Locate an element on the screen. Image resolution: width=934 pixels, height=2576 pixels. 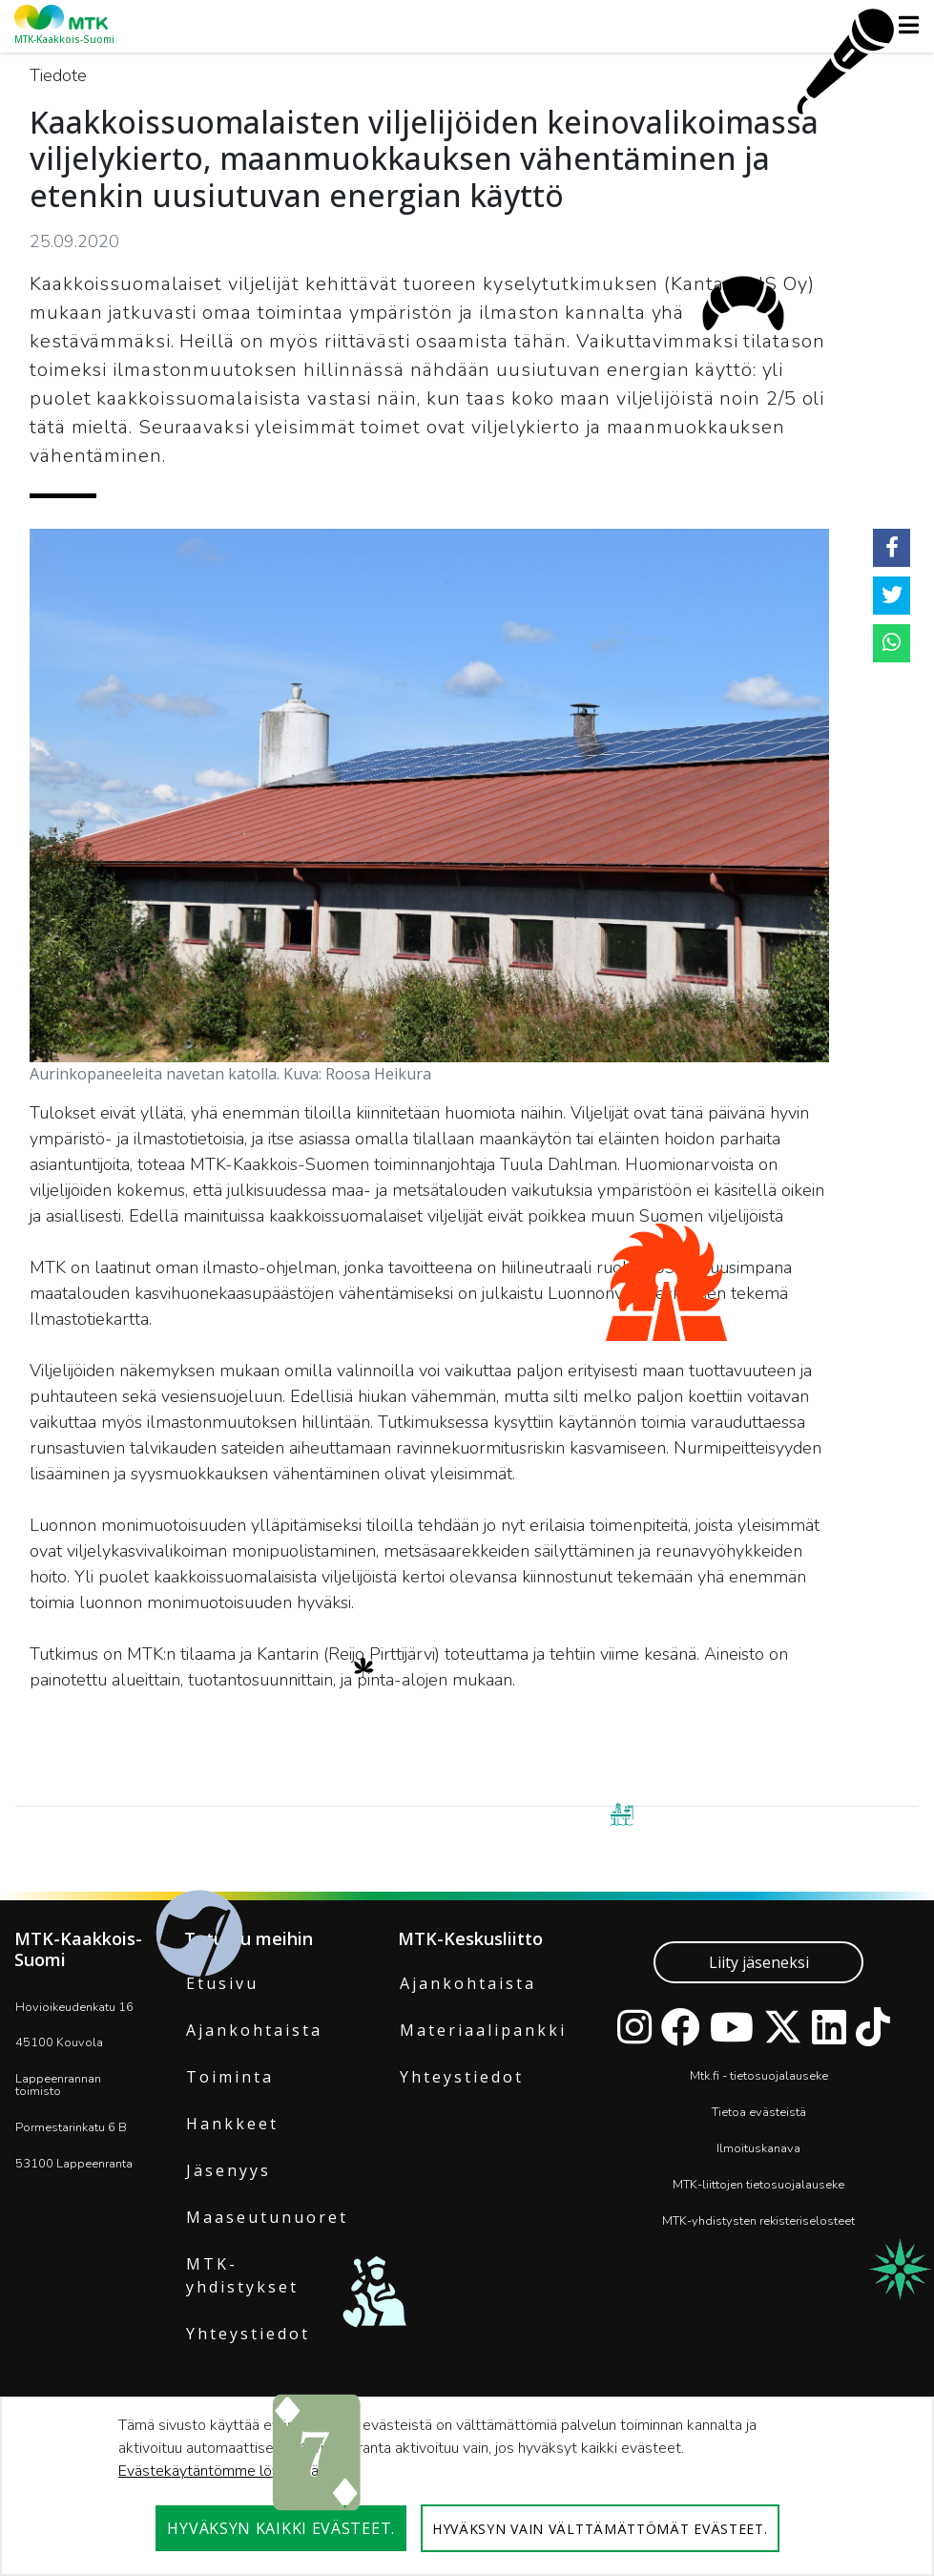
indicates a hazard or danger zone in gameplay is located at coordinates (900, 2269).